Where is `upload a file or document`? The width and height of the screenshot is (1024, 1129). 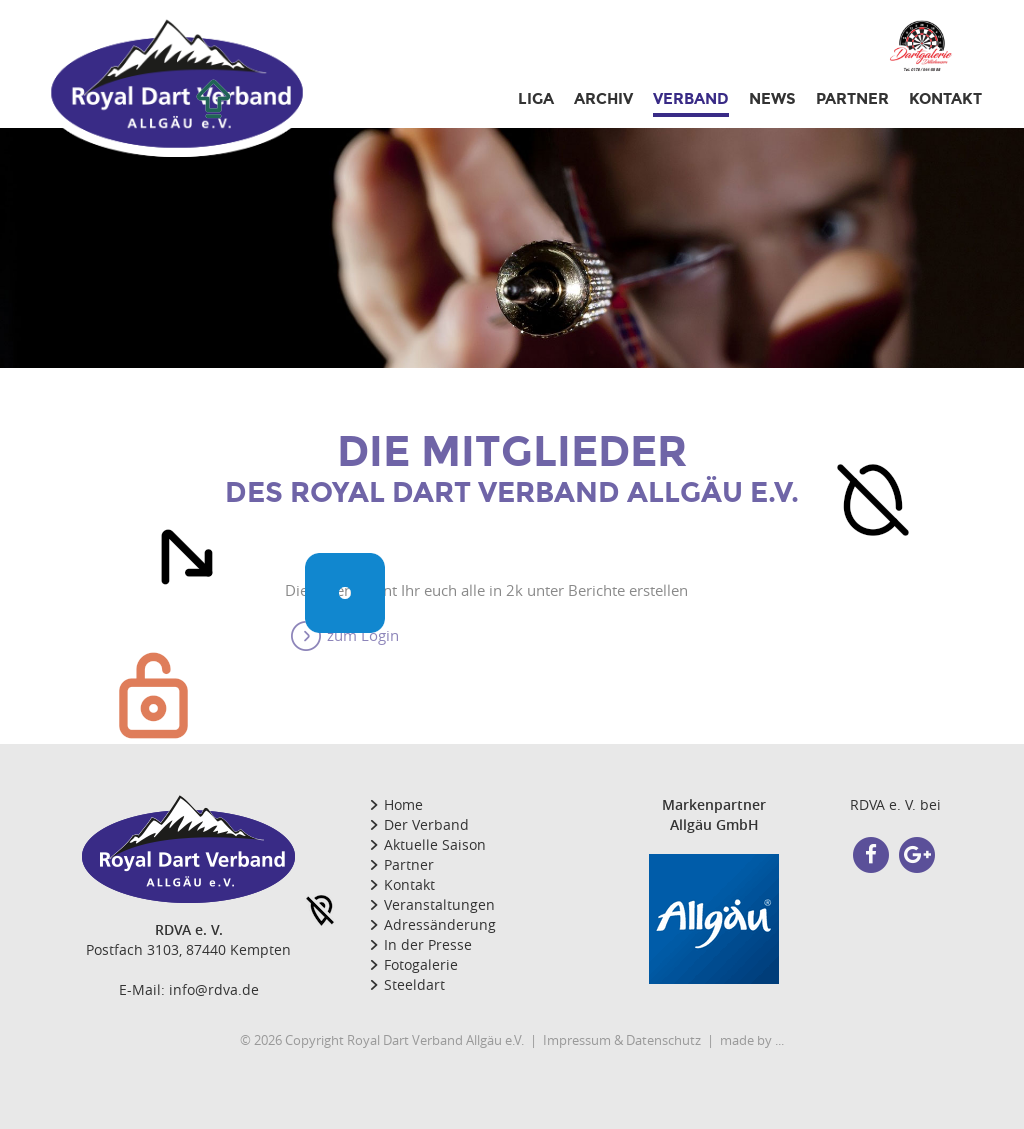
upload a file or document is located at coordinates (213, 98).